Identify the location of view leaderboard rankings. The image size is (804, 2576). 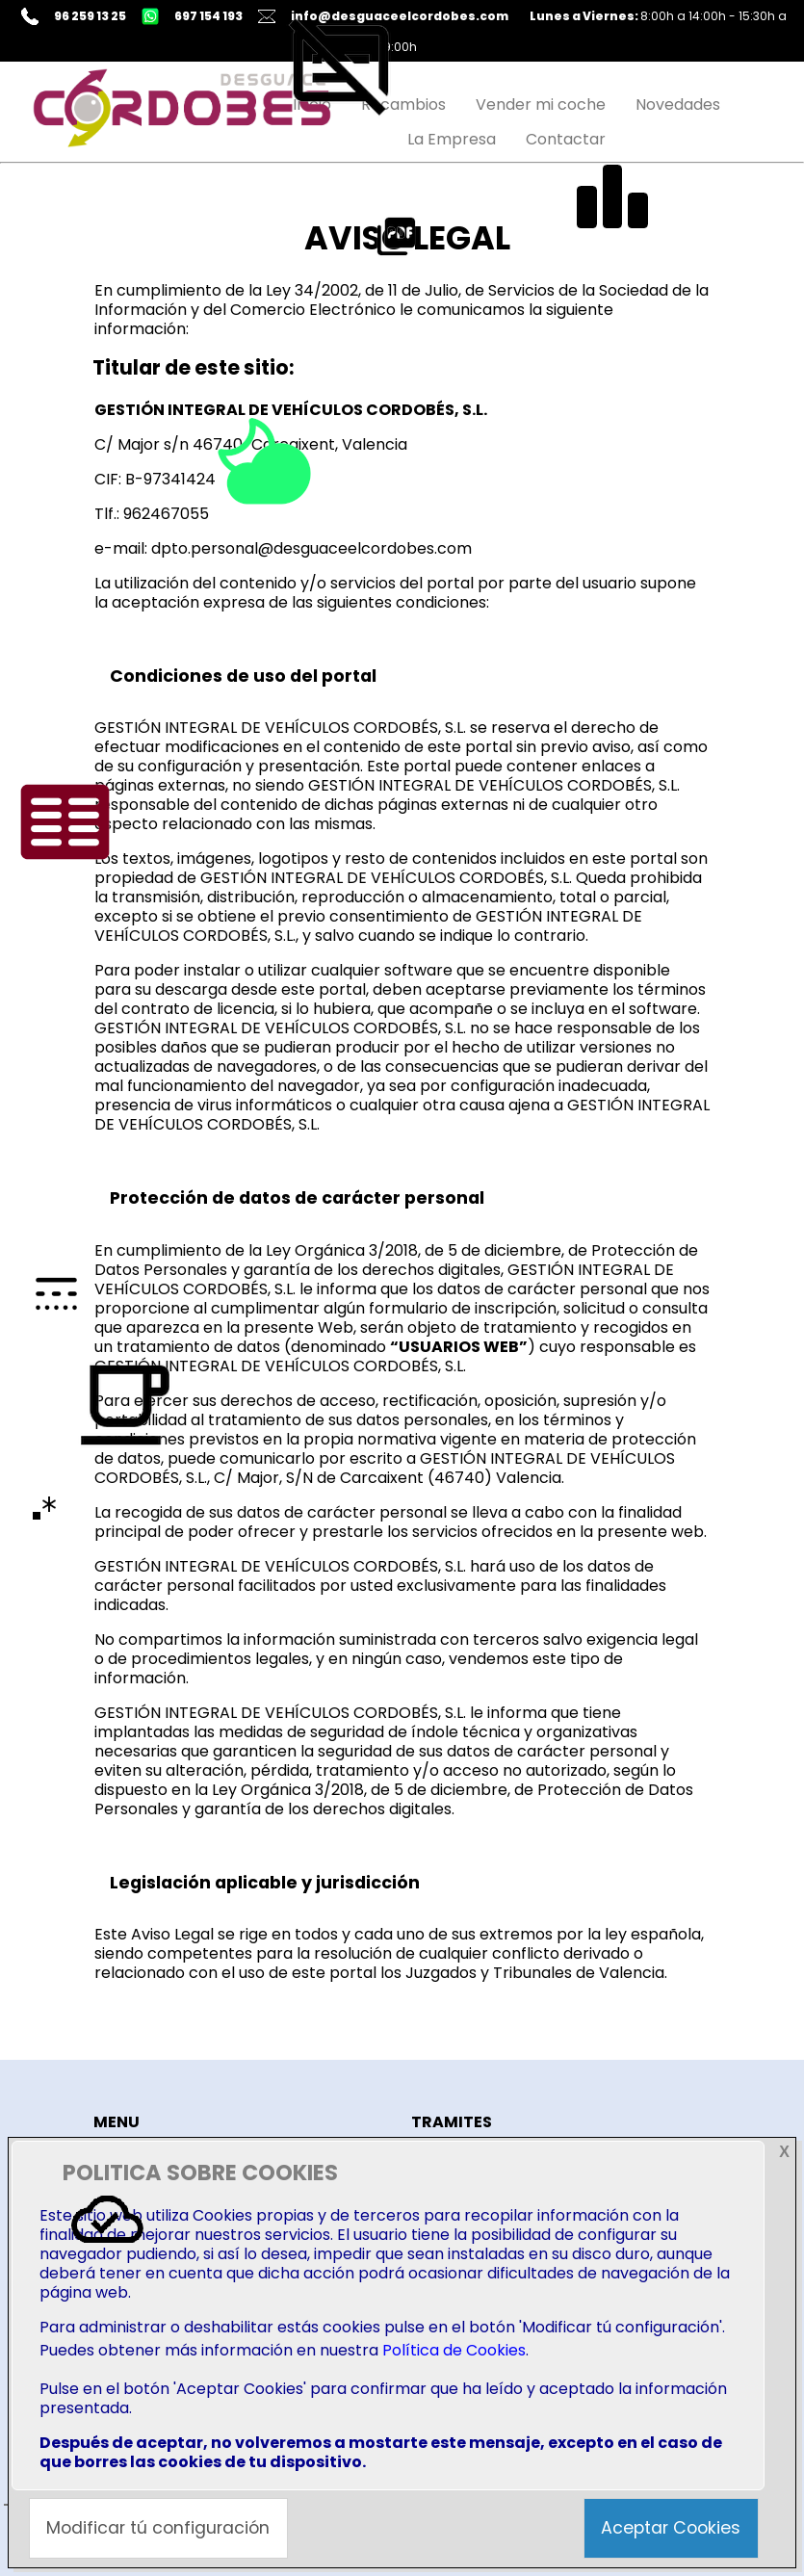
(612, 196).